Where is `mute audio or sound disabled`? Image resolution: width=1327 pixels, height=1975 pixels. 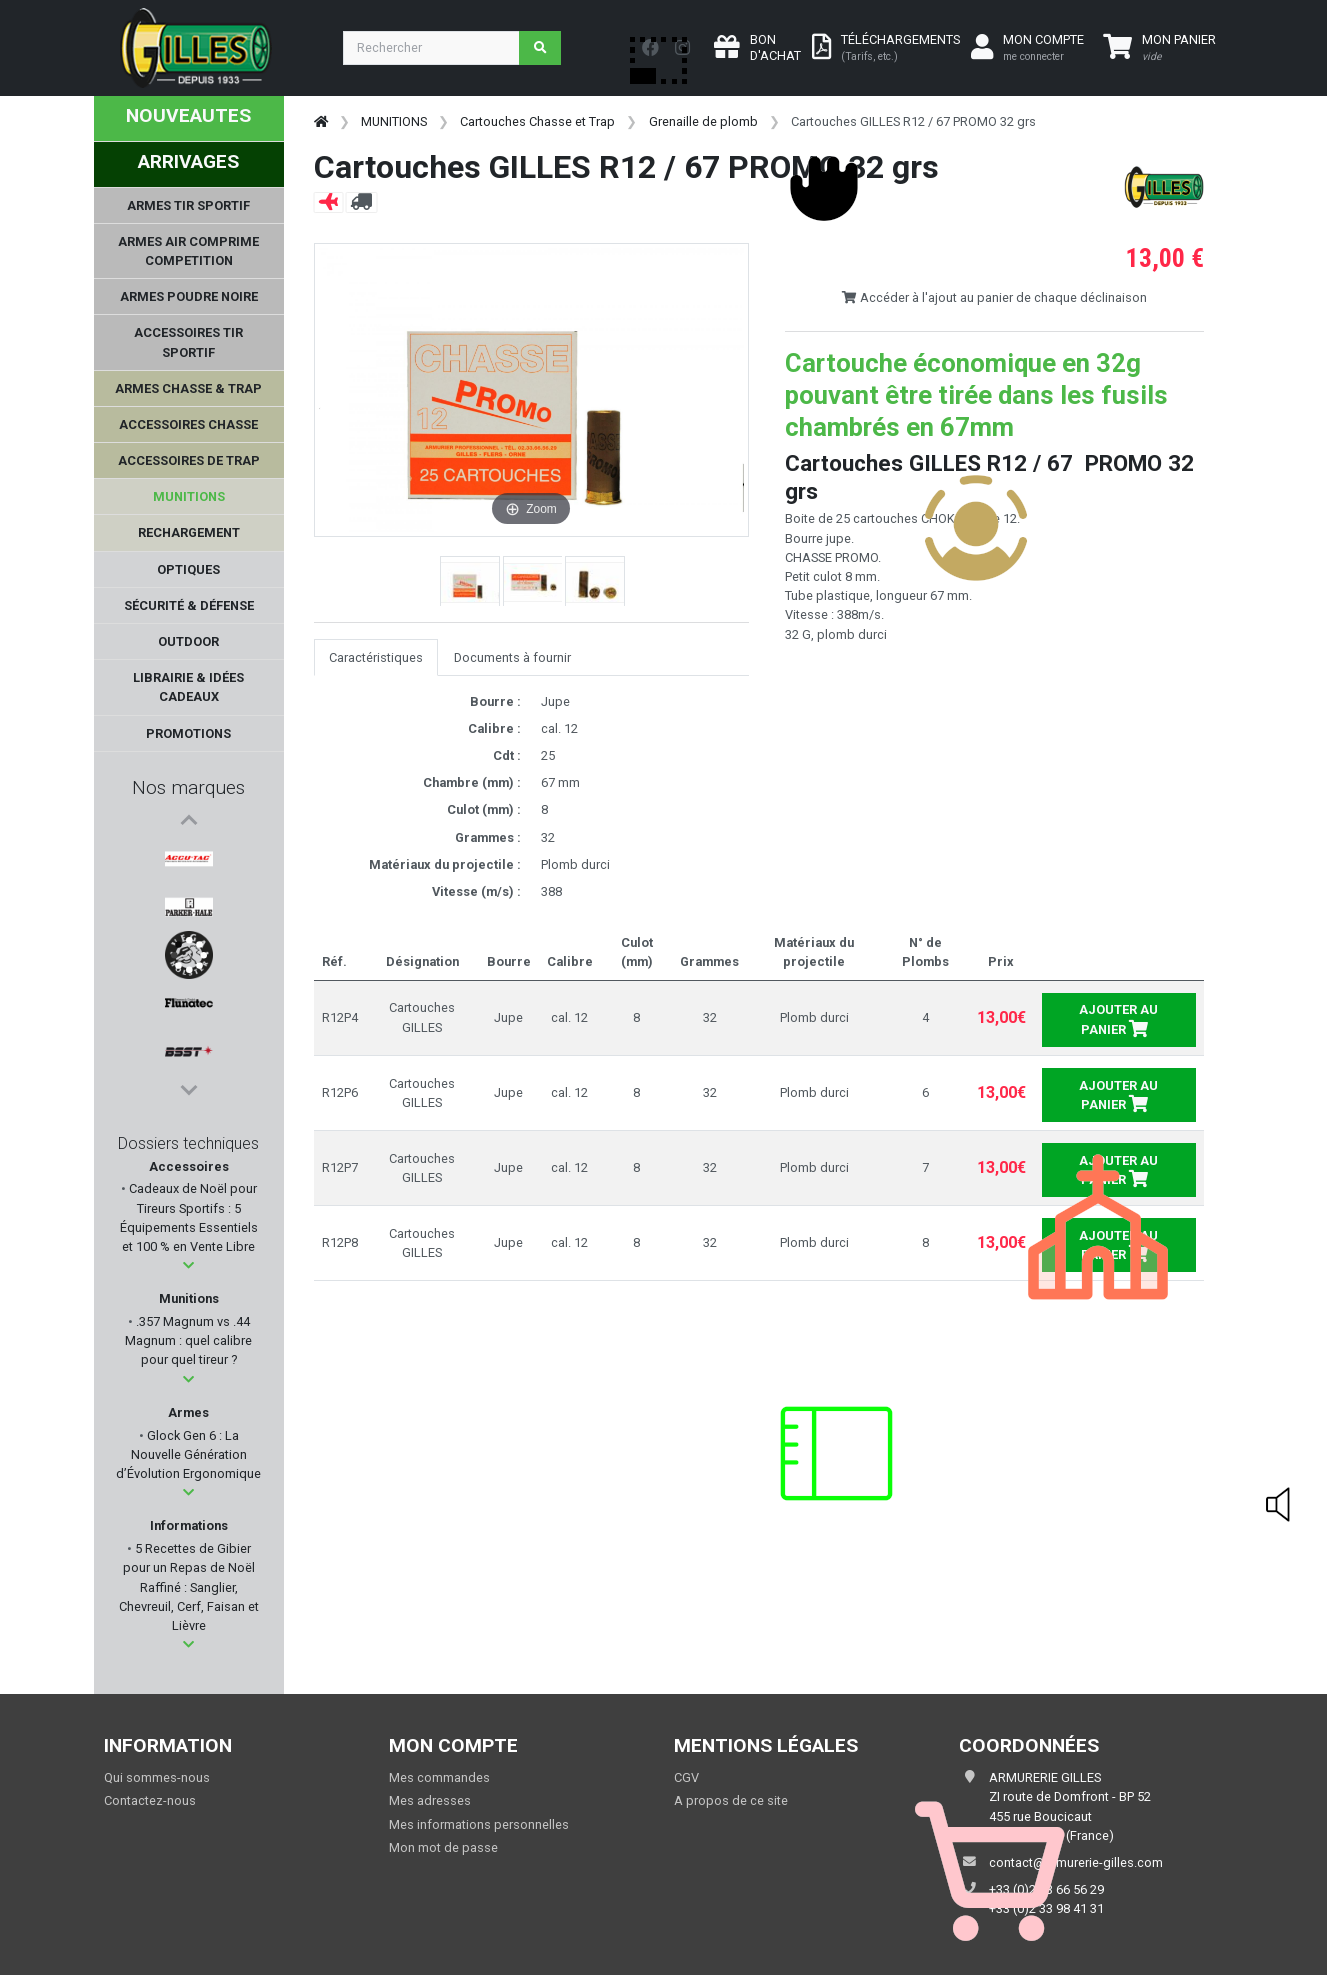 mute audio or sound disabled is located at coordinates (1284, 1504).